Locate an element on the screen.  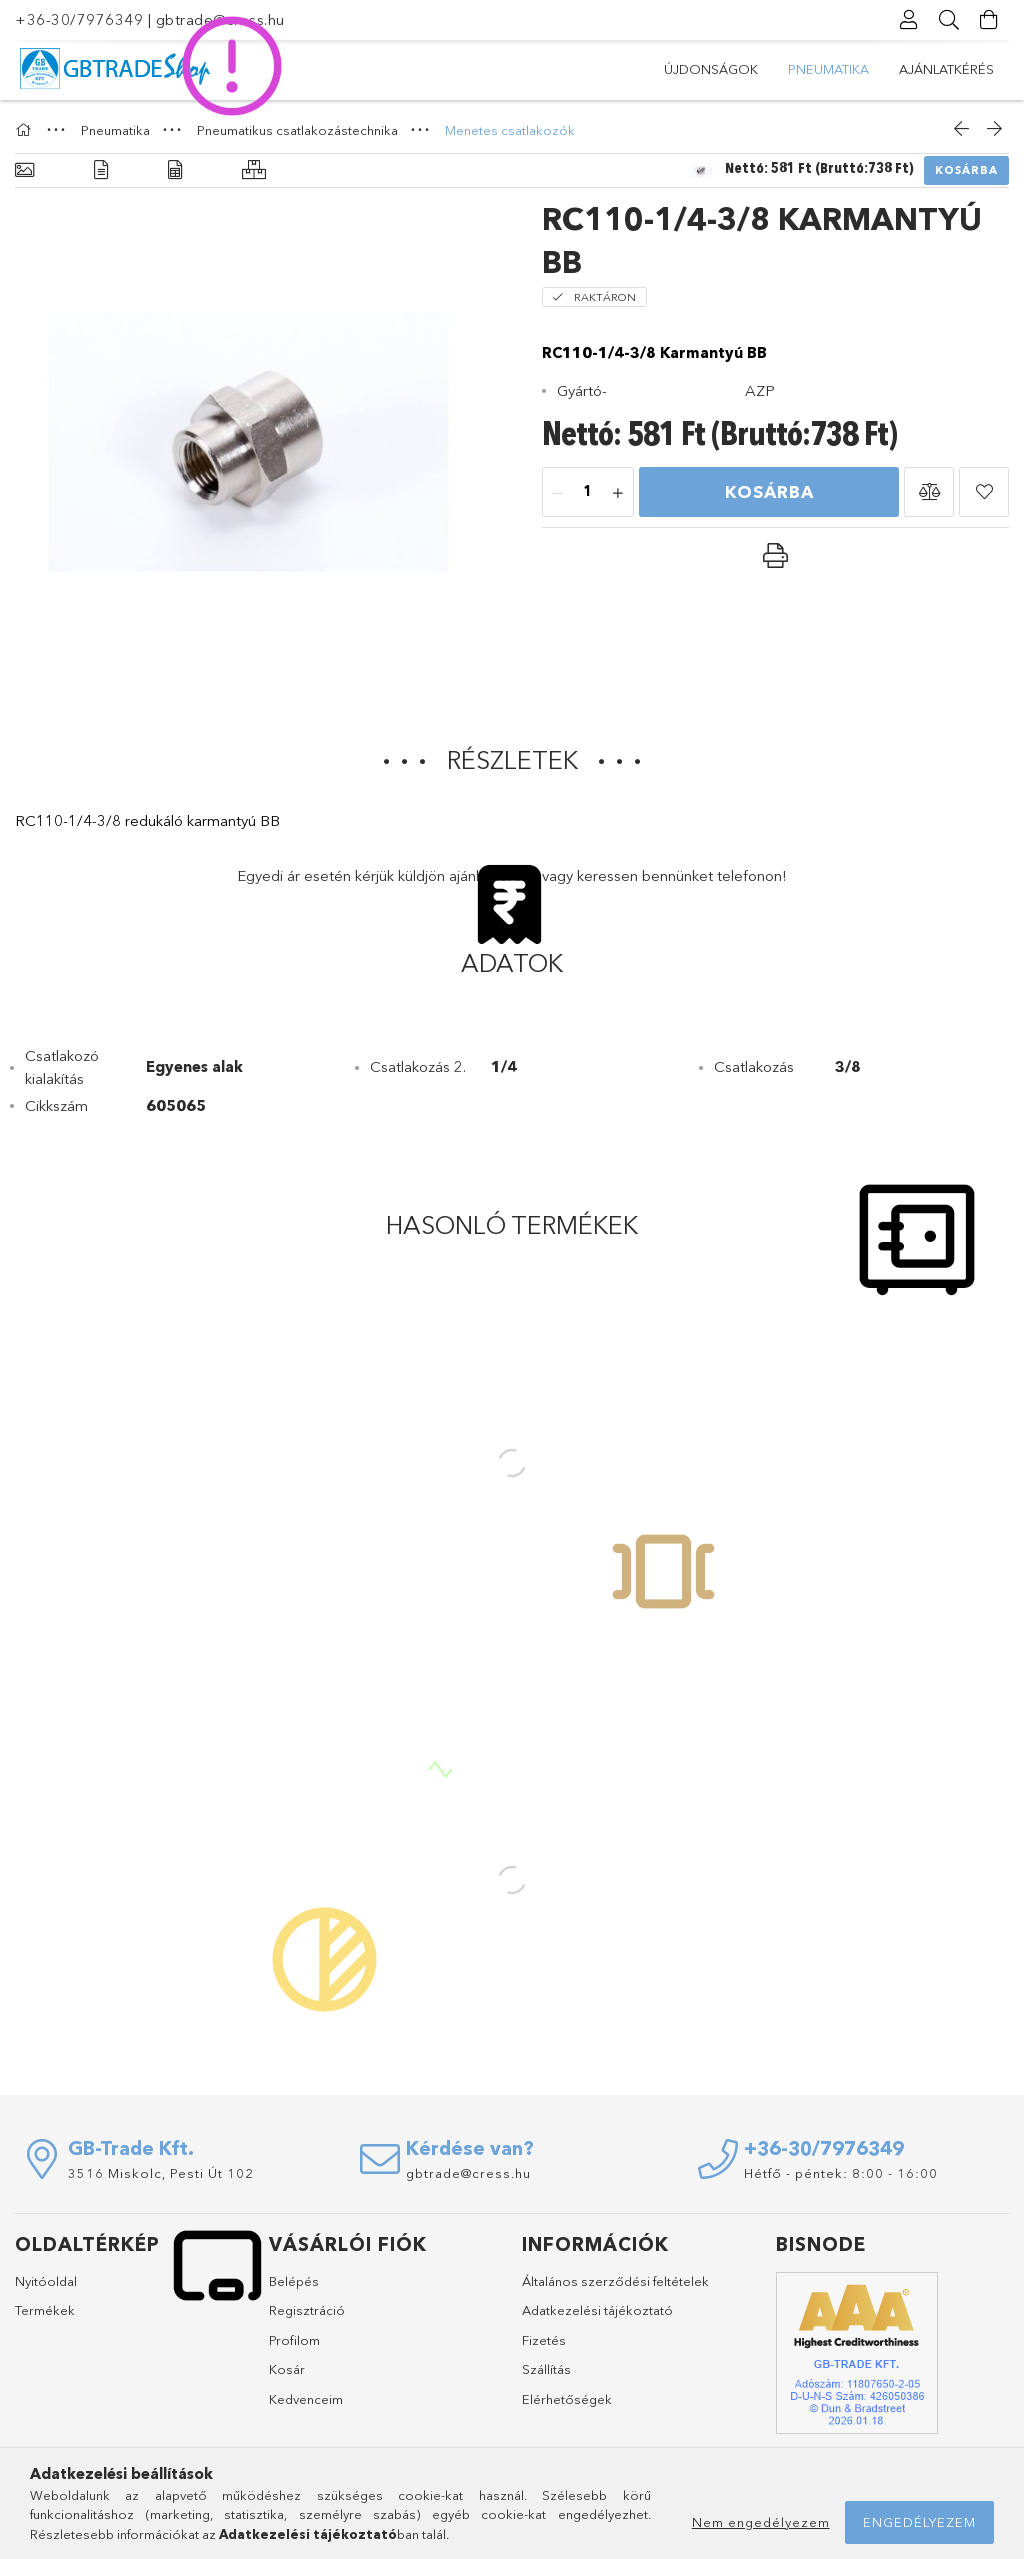
indicates a warning or caution state is located at coordinates (232, 66).